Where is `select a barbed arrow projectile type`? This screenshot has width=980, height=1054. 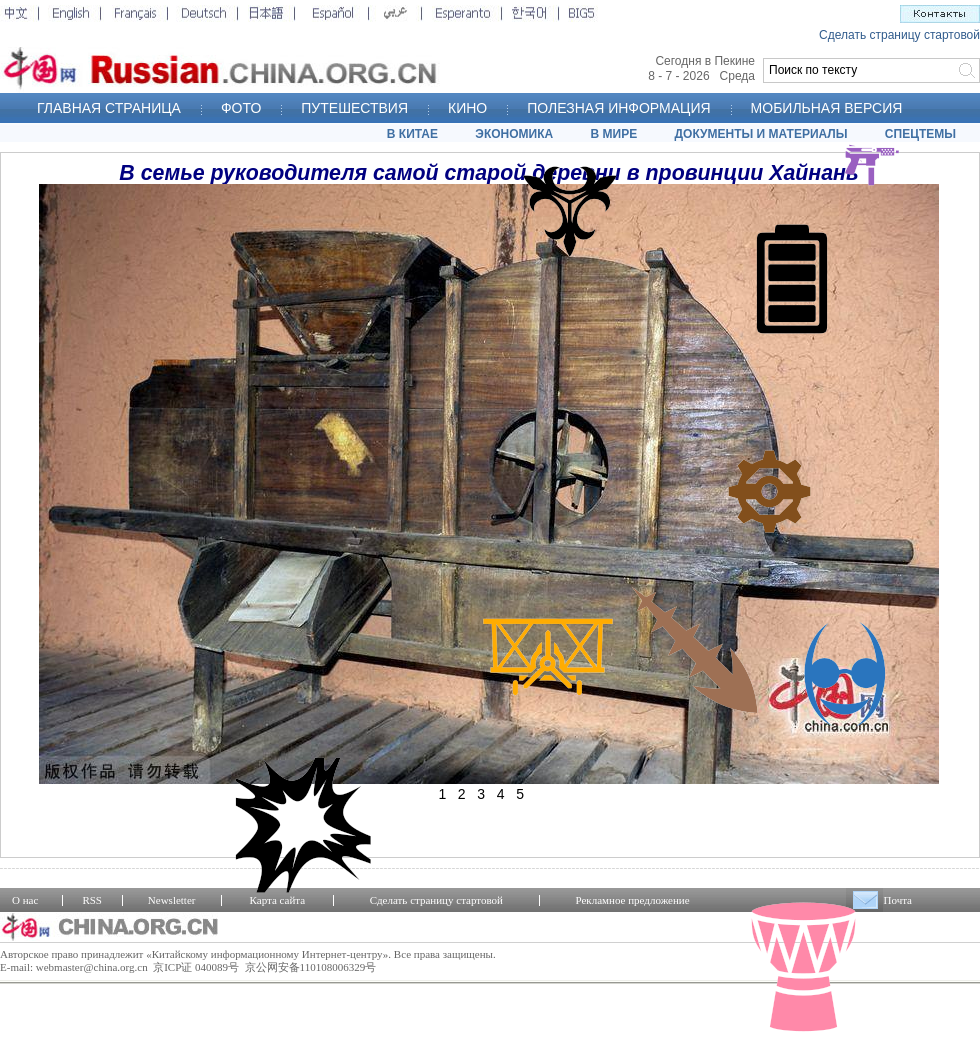 select a barbed arrow projectile type is located at coordinates (694, 650).